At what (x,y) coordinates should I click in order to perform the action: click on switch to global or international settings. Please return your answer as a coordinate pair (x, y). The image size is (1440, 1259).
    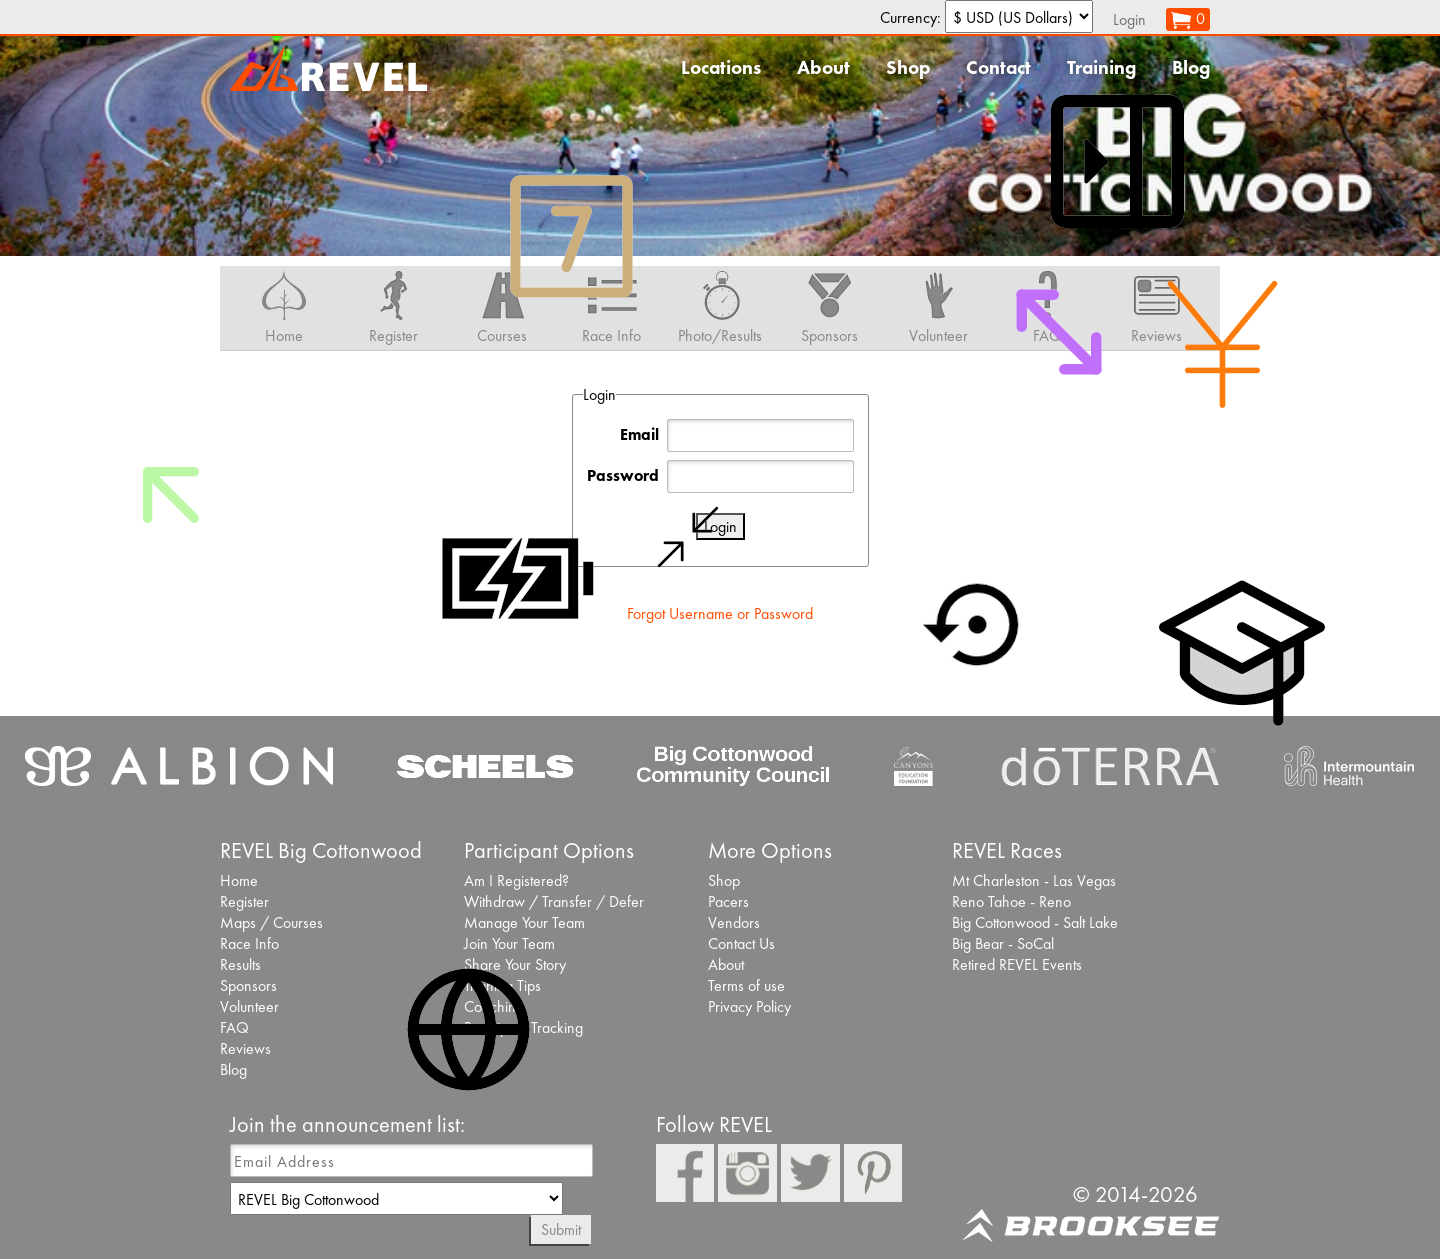
    Looking at the image, I should click on (468, 1029).